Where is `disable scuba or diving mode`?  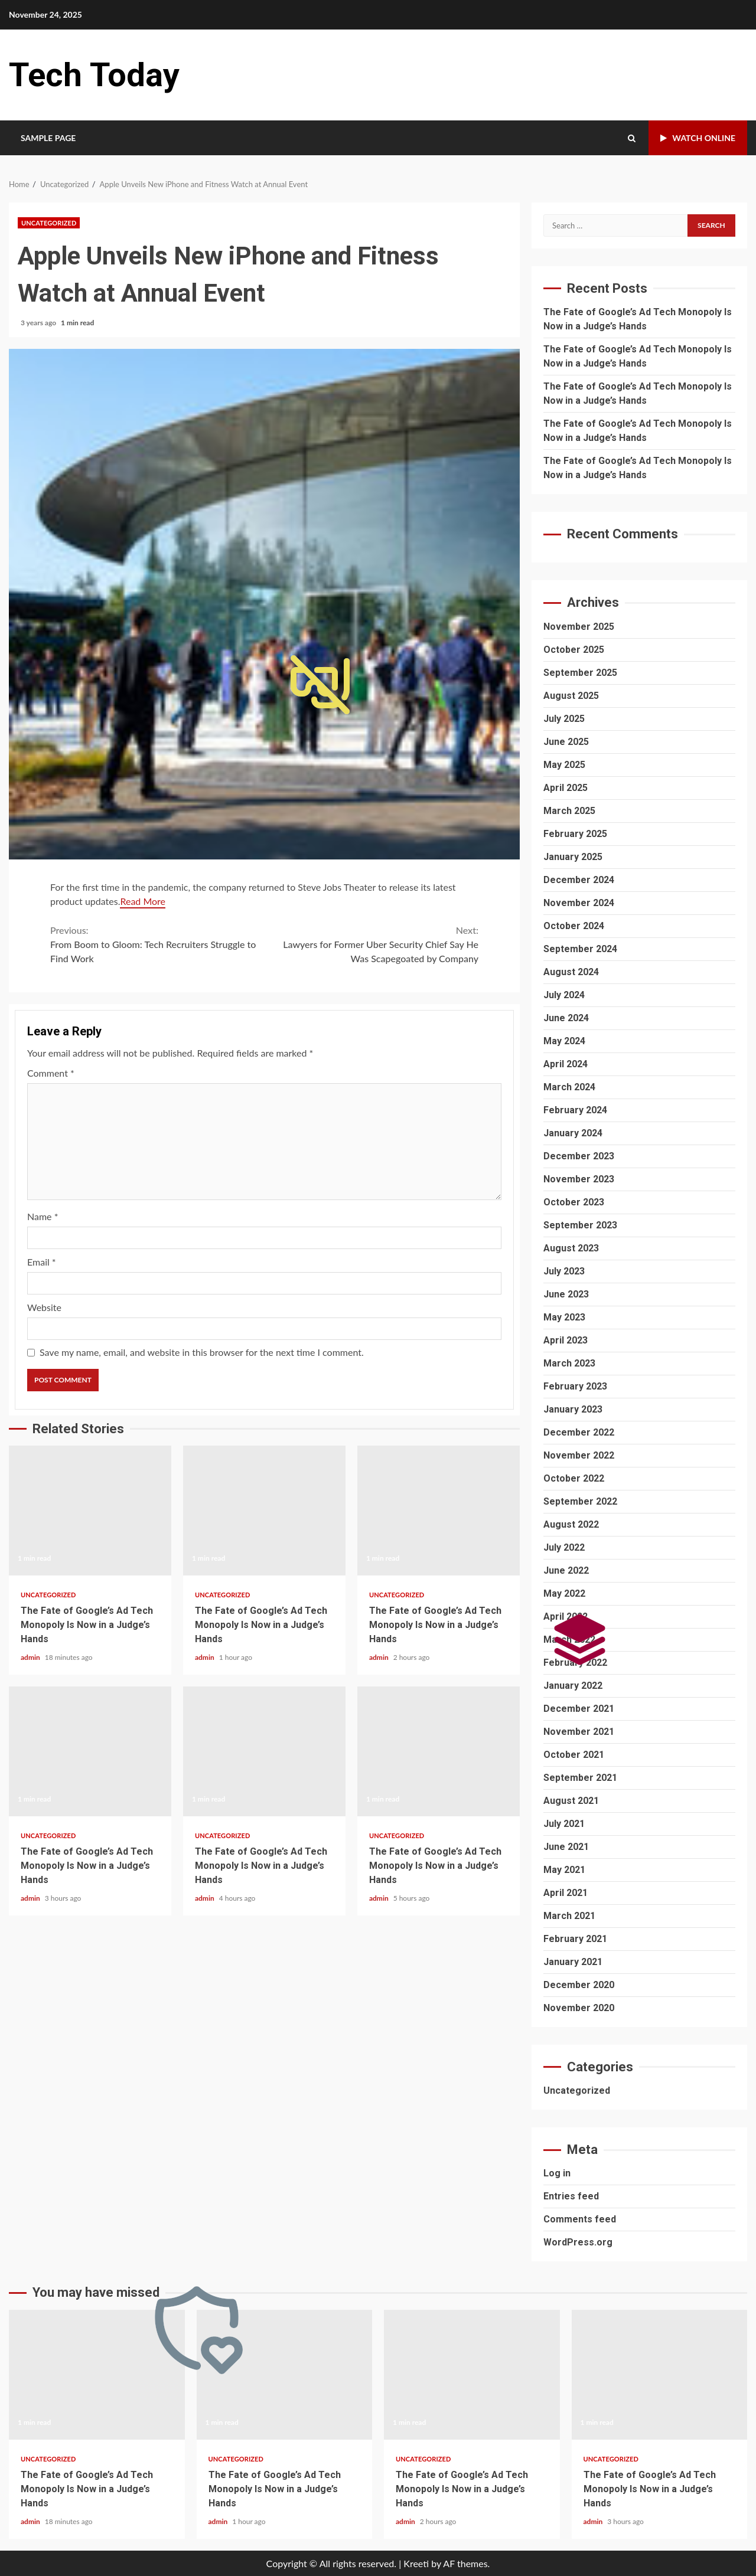 disable scuba or diving mode is located at coordinates (320, 685).